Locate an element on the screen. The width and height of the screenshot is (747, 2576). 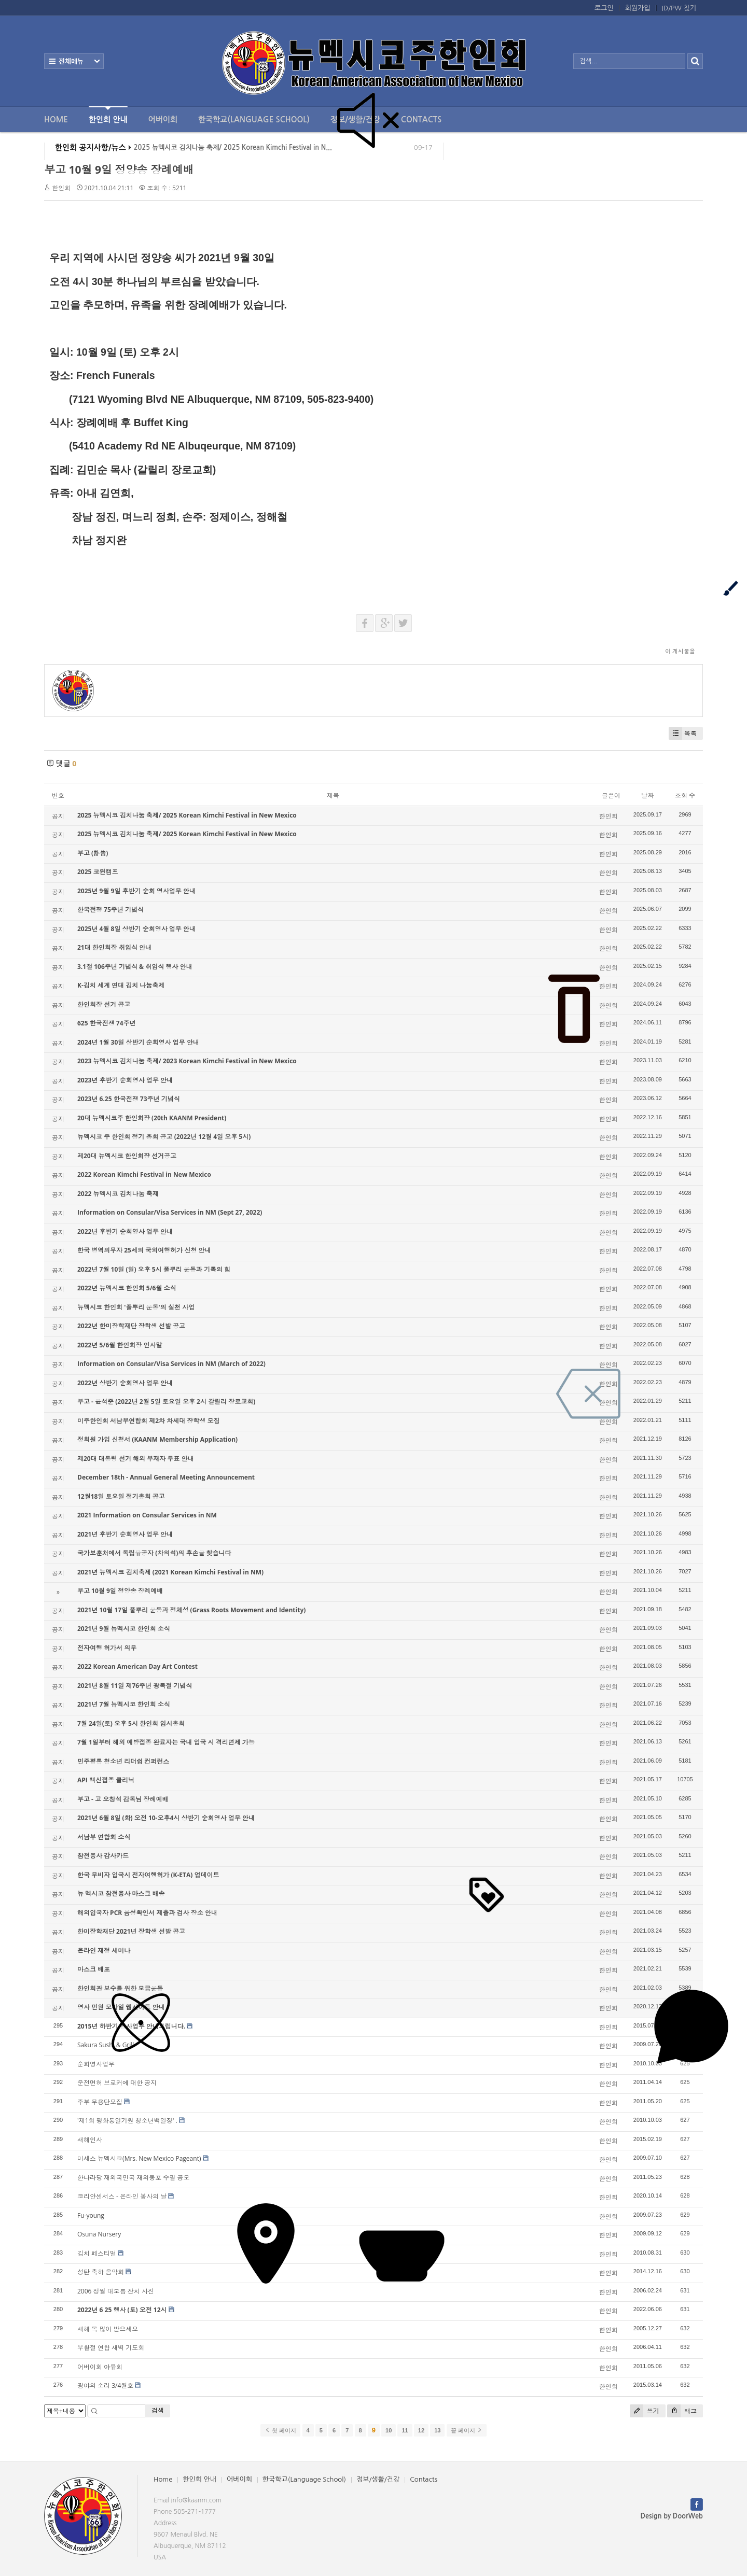
view current location on map is located at coordinates (266, 2243).